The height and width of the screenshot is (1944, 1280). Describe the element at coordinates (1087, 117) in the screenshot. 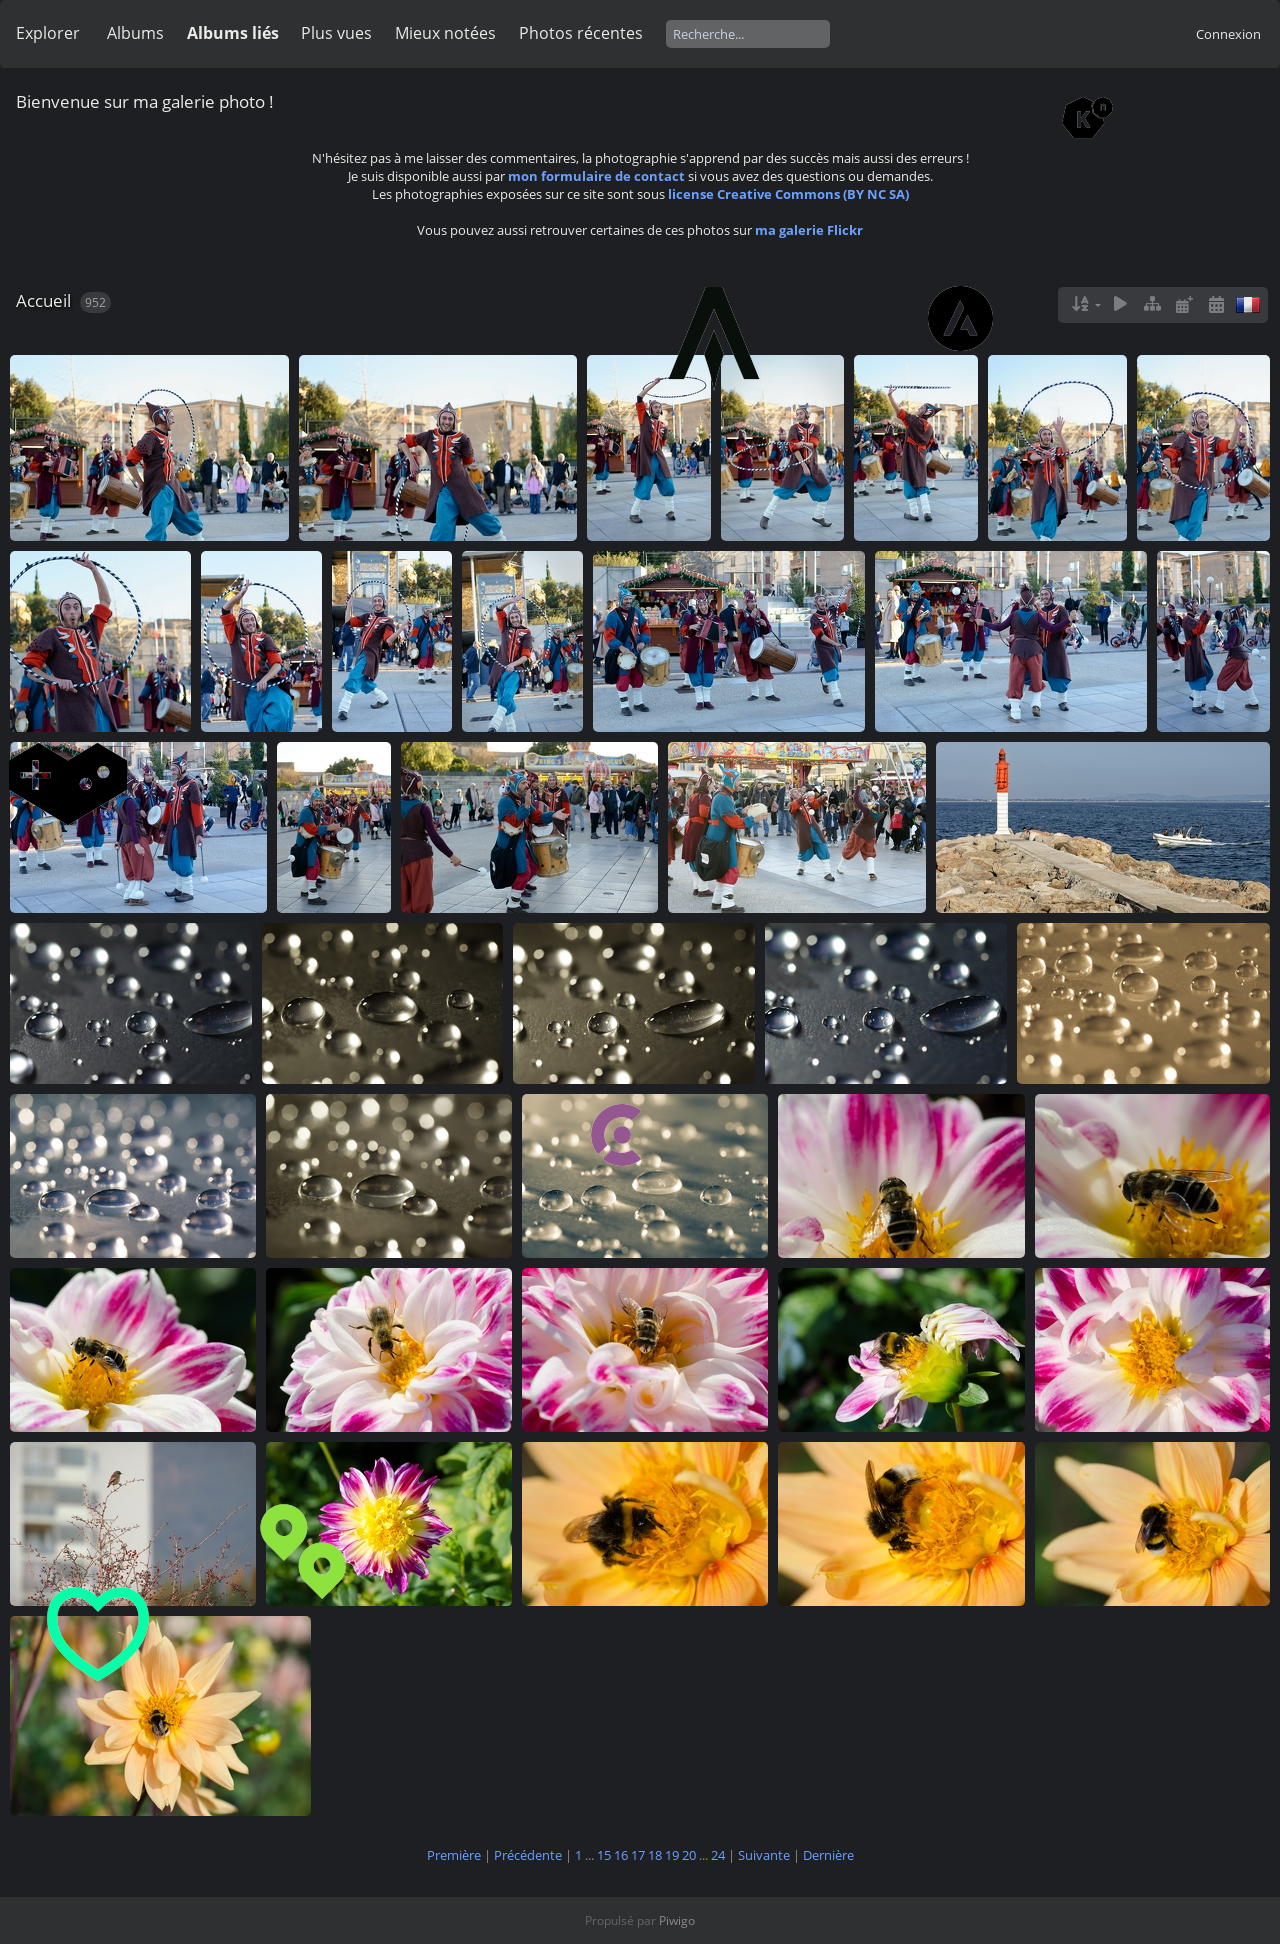

I see `knative serverless platform logo` at that location.